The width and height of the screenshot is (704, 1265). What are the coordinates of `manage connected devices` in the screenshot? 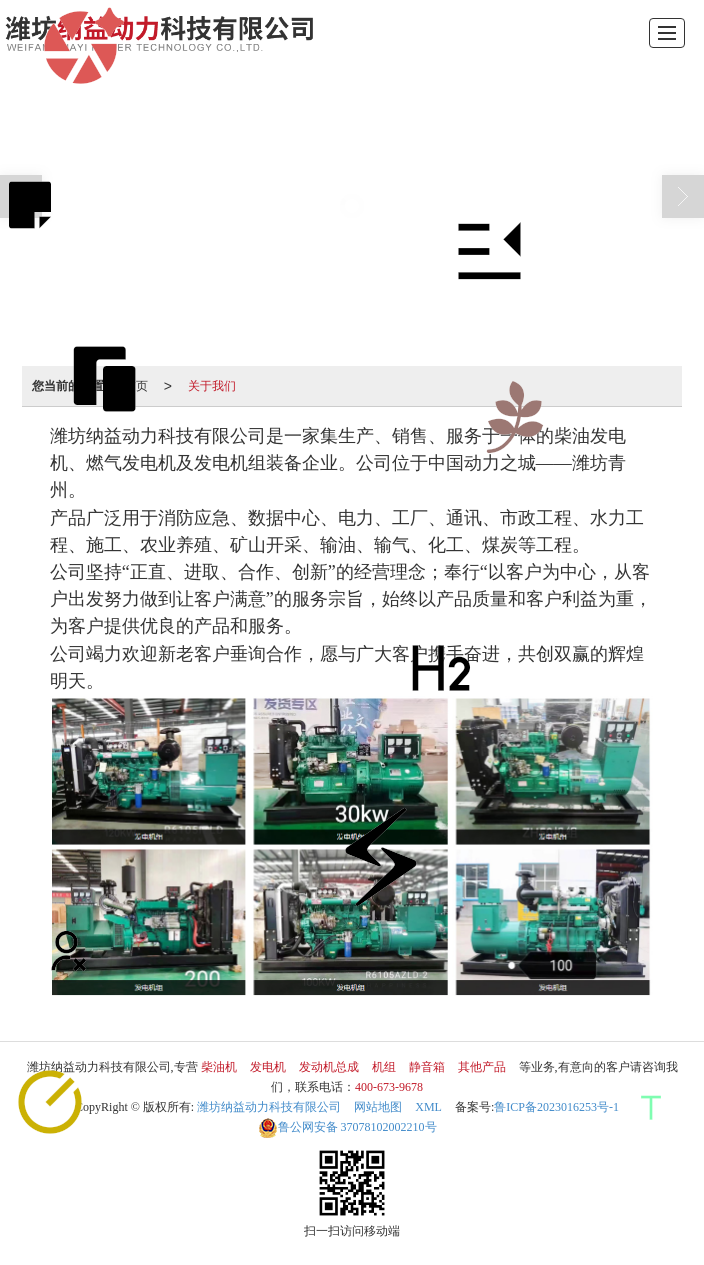 It's located at (103, 379).